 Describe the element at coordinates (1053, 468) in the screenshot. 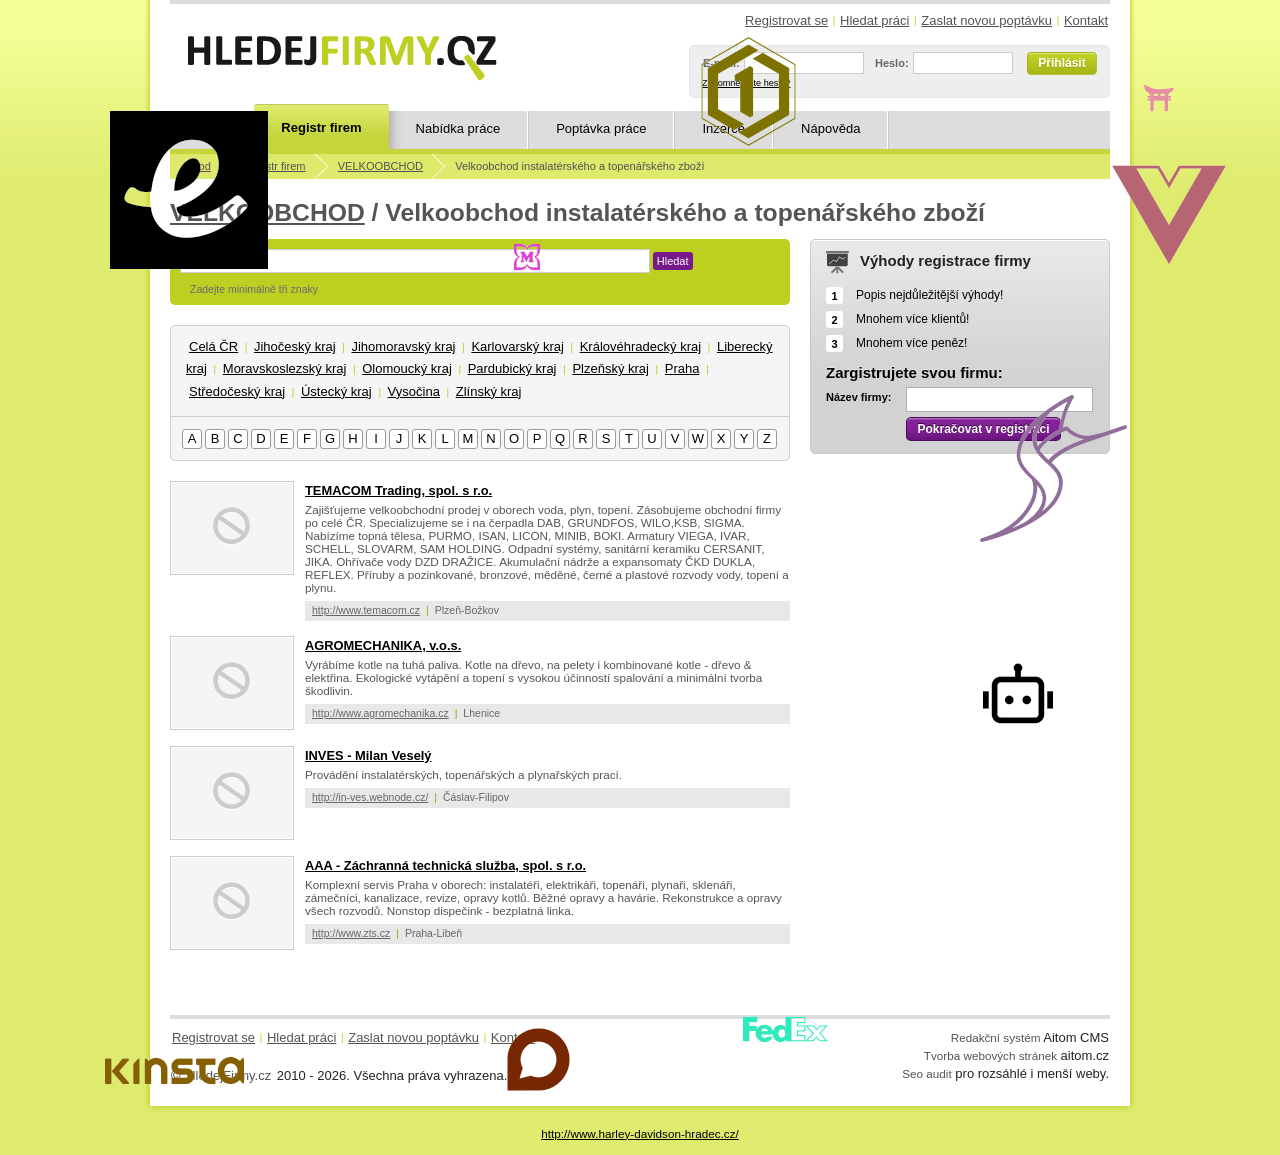

I see `sailfish os logo` at that location.